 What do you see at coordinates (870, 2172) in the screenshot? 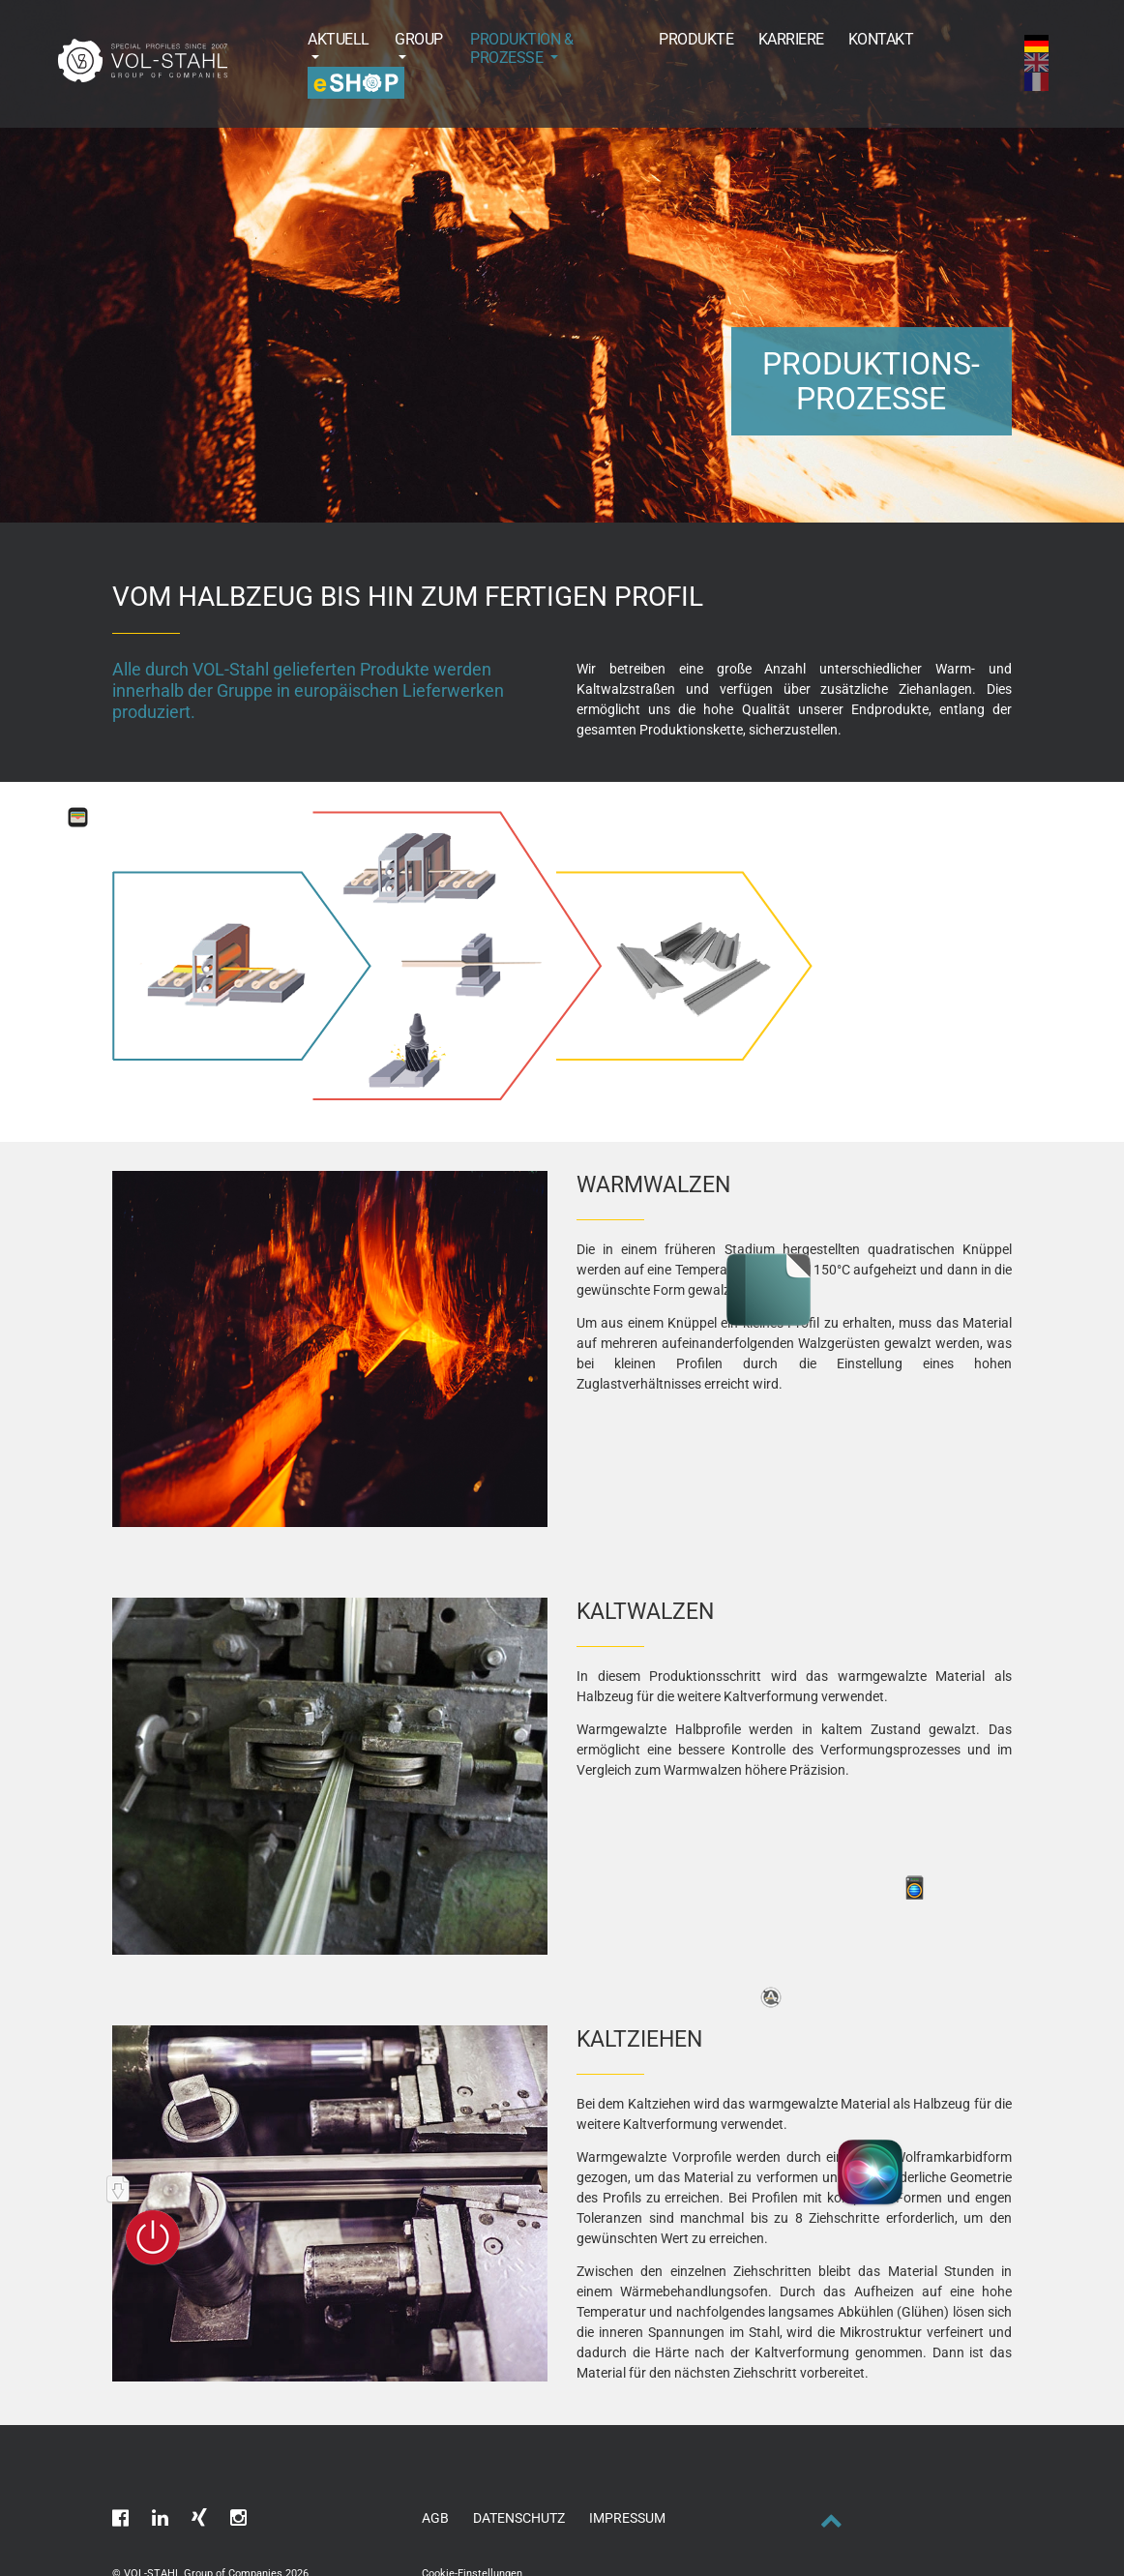
I see `activate Siri voice assistant` at bounding box center [870, 2172].